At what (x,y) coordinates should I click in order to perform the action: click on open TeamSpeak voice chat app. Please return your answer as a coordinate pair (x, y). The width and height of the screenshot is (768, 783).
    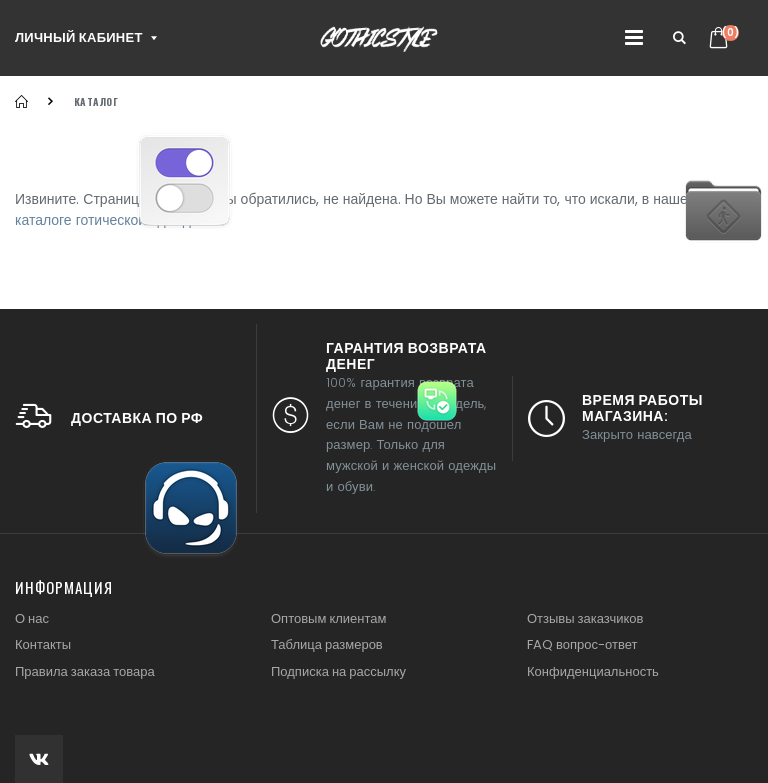
    Looking at the image, I should click on (191, 508).